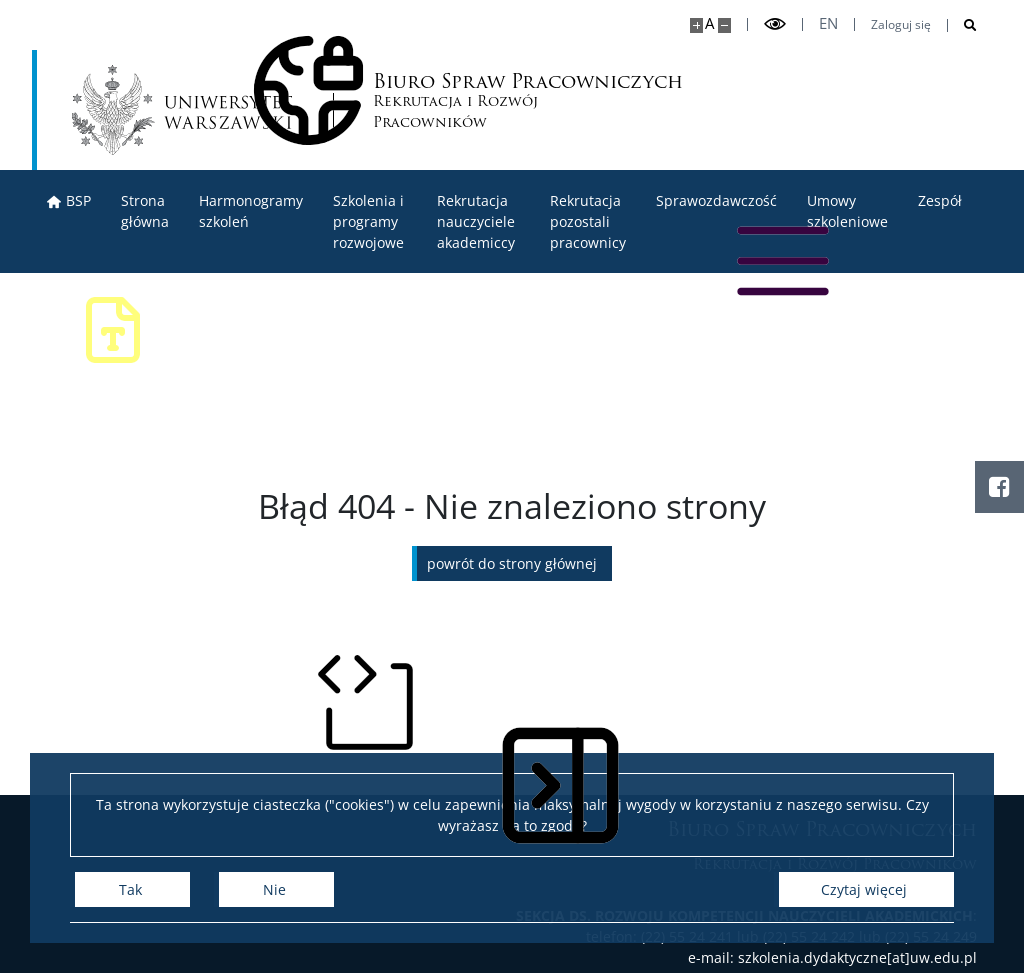  Describe the element at coordinates (113, 330) in the screenshot. I see `view text or document file type` at that location.